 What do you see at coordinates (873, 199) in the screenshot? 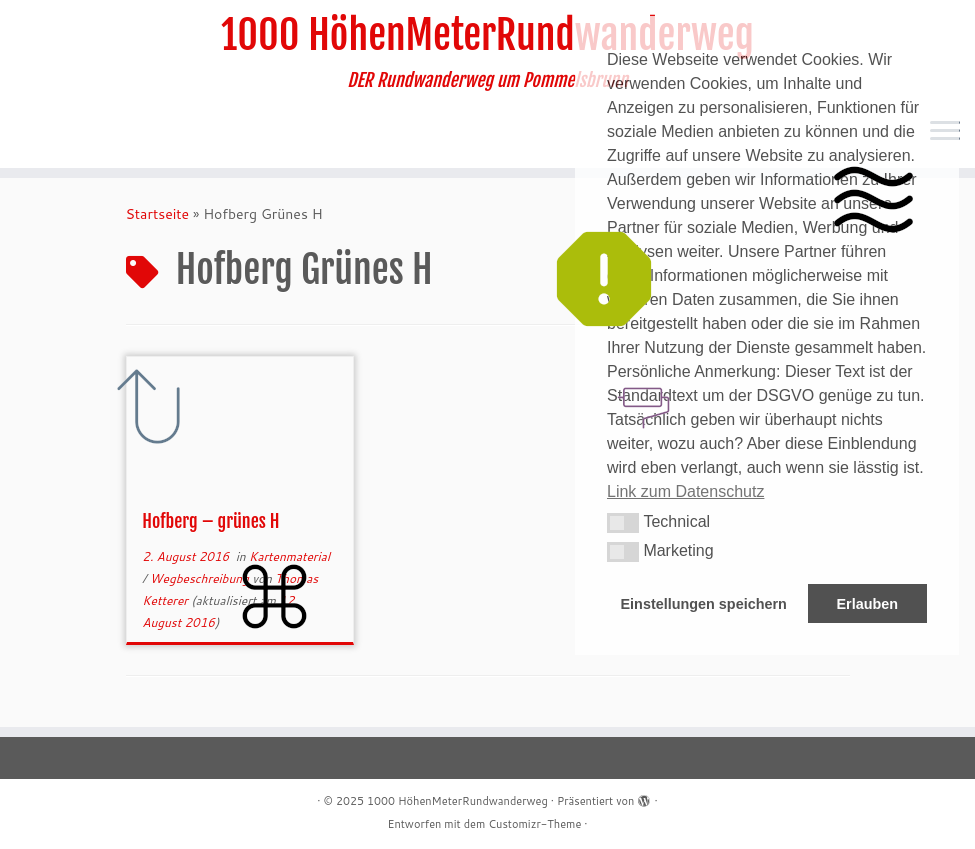
I see `indicates water or aquatic features` at bounding box center [873, 199].